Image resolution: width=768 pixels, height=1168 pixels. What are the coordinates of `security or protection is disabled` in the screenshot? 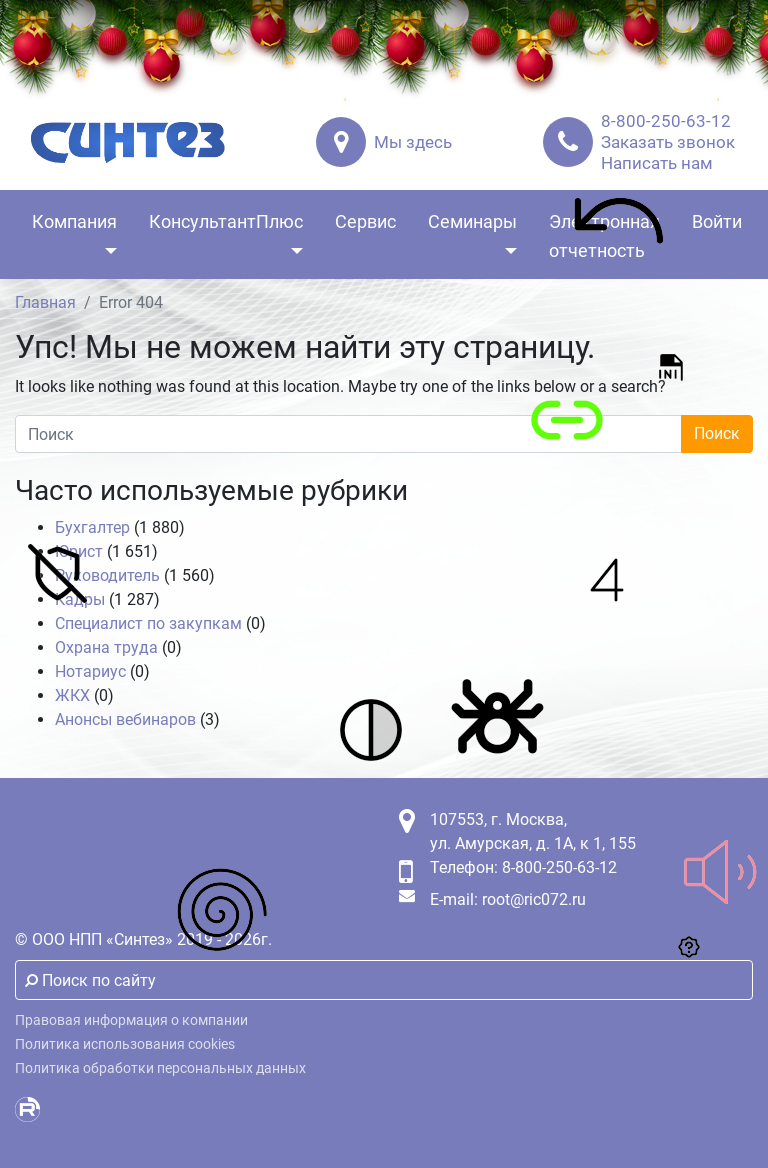 It's located at (57, 573).